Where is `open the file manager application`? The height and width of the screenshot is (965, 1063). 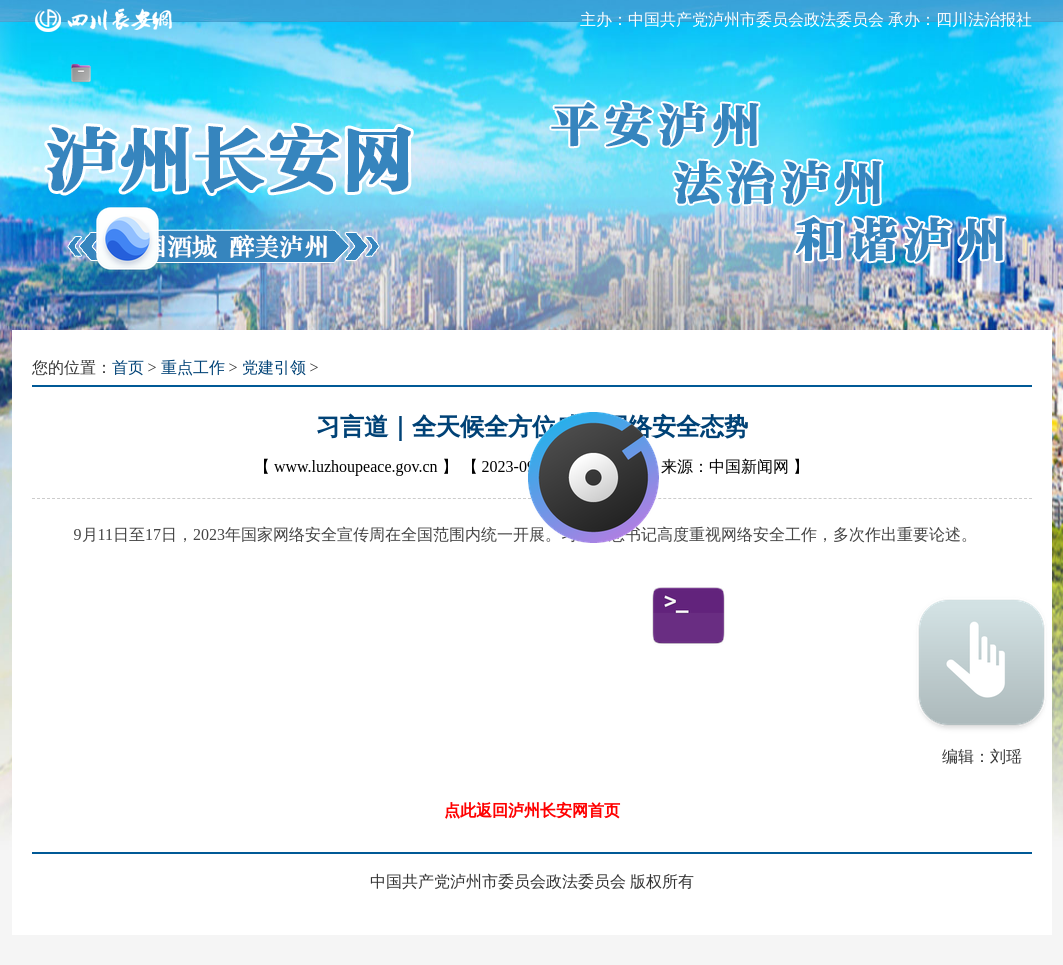
open the file manager application is located at coordinates (81, 73).